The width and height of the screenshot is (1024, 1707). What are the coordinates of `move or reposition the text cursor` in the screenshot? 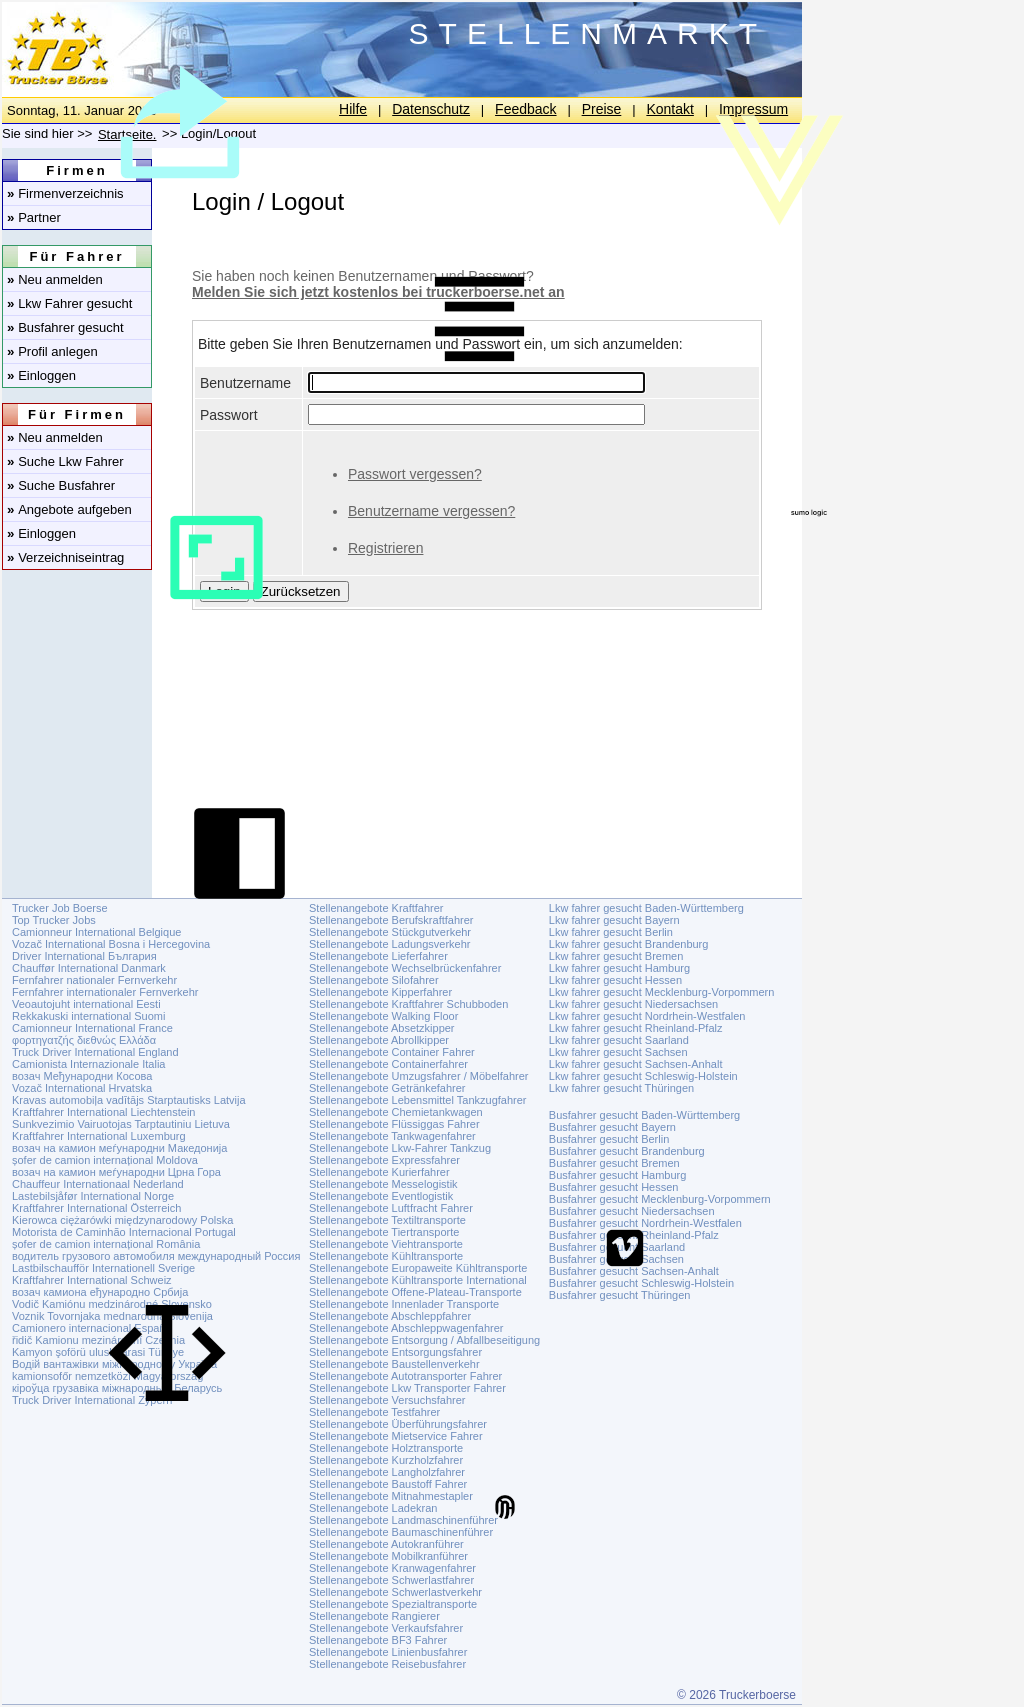 It's located at (167, 1353).